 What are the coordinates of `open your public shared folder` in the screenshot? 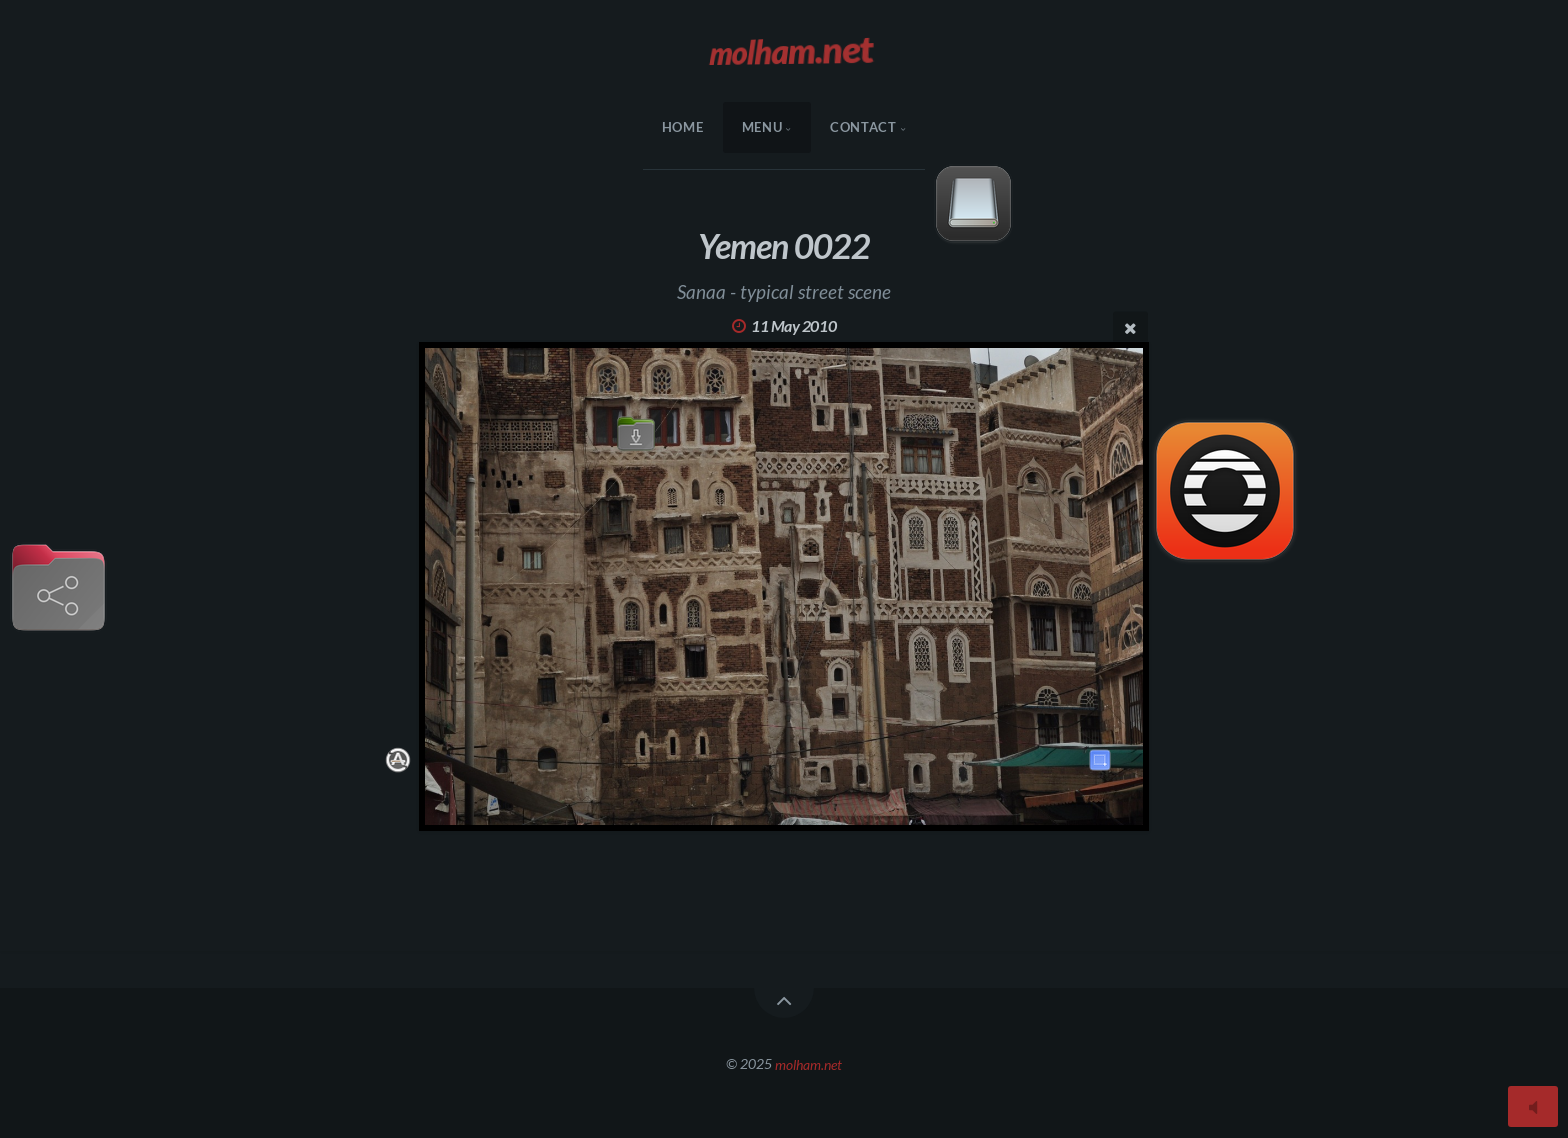 It's located at (58, 587).